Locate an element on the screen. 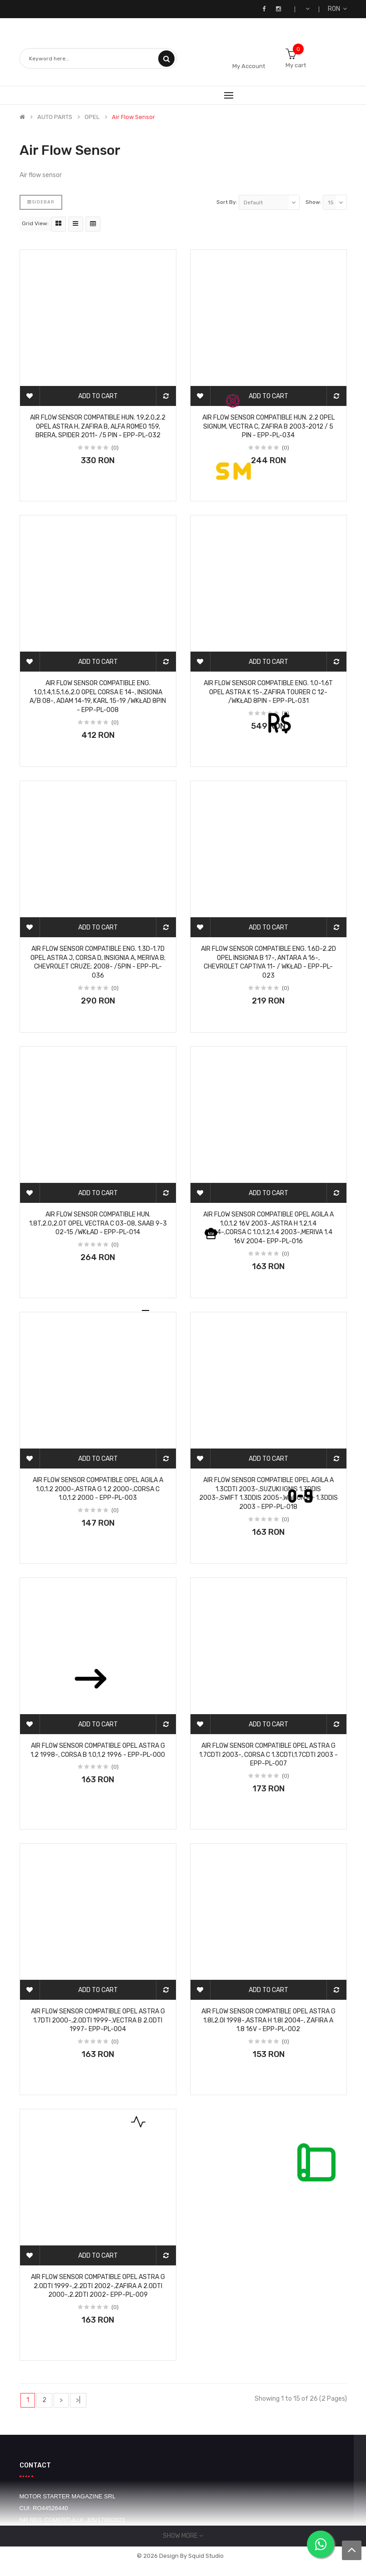  access help or support center is located at coordinates (233, 401).